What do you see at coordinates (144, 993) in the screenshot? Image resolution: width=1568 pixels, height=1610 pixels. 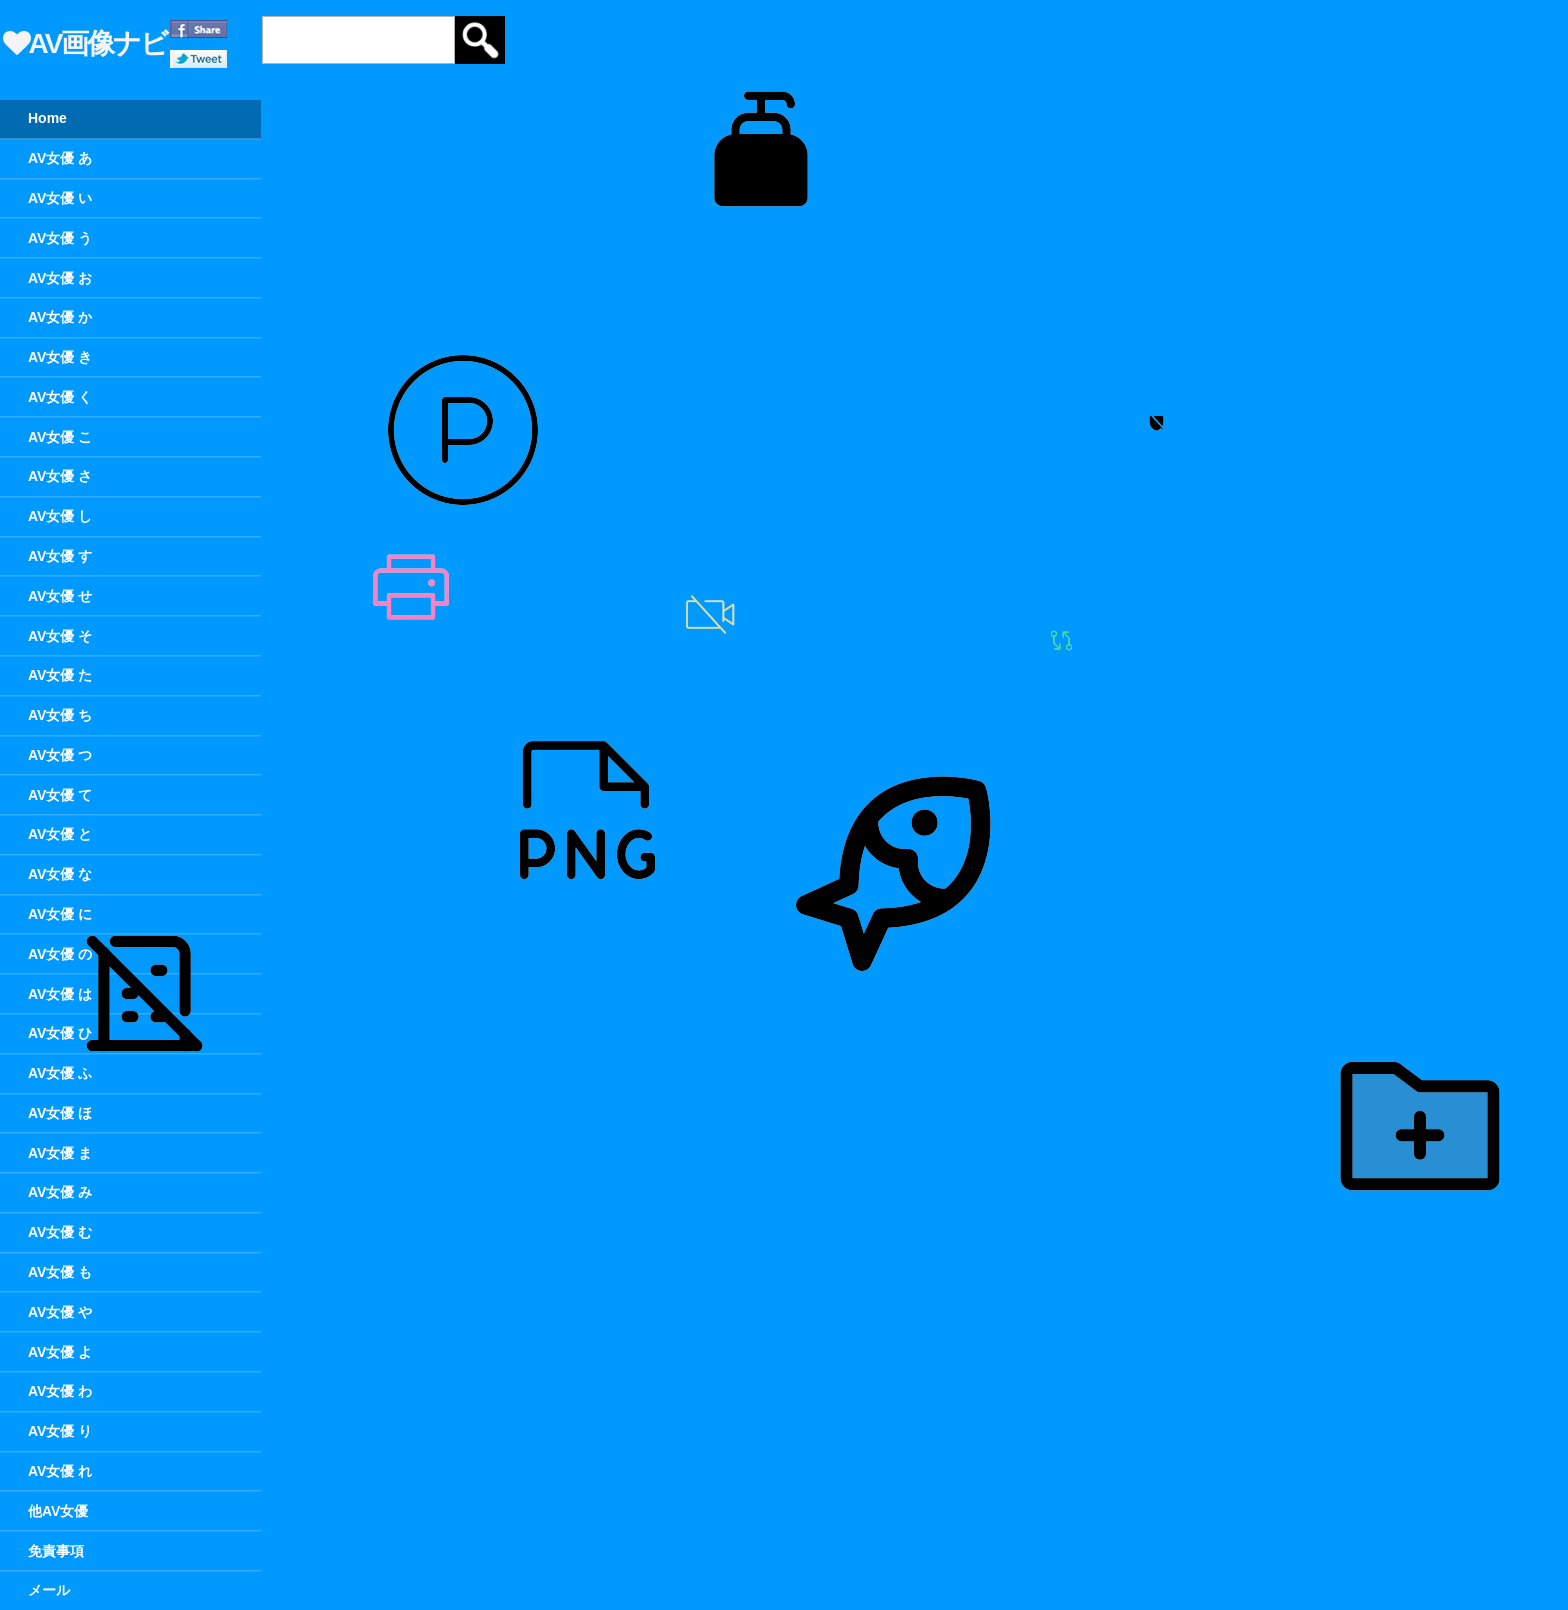 I see `building or location unavailable` at bounding box center [144, 993].